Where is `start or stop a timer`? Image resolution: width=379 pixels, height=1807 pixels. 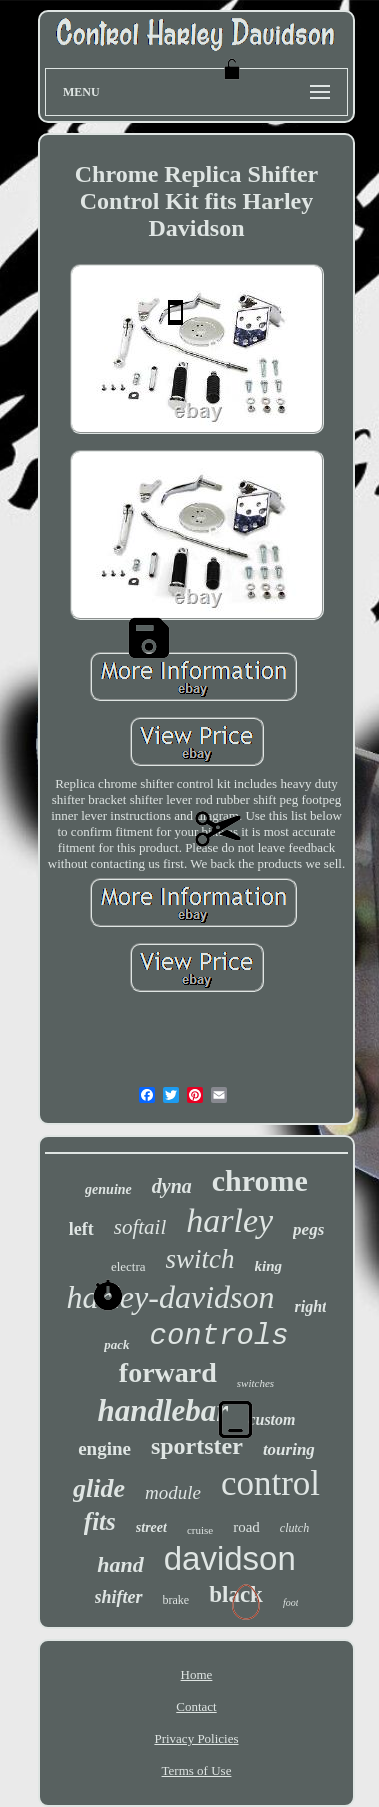 start or stop a timer is located at coordinates (108, 1295).